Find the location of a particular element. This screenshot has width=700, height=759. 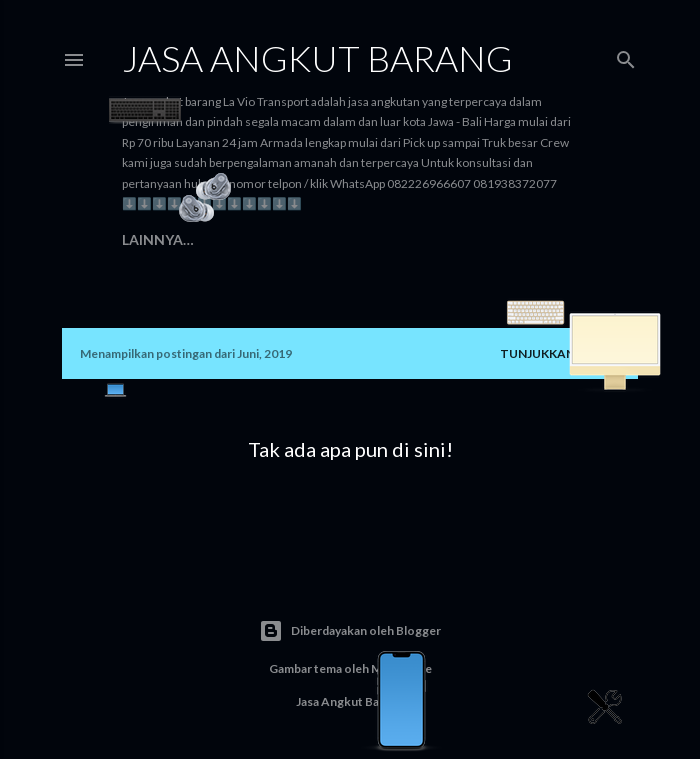

iPhone 14 device icon is located at coordinates (401, 701).